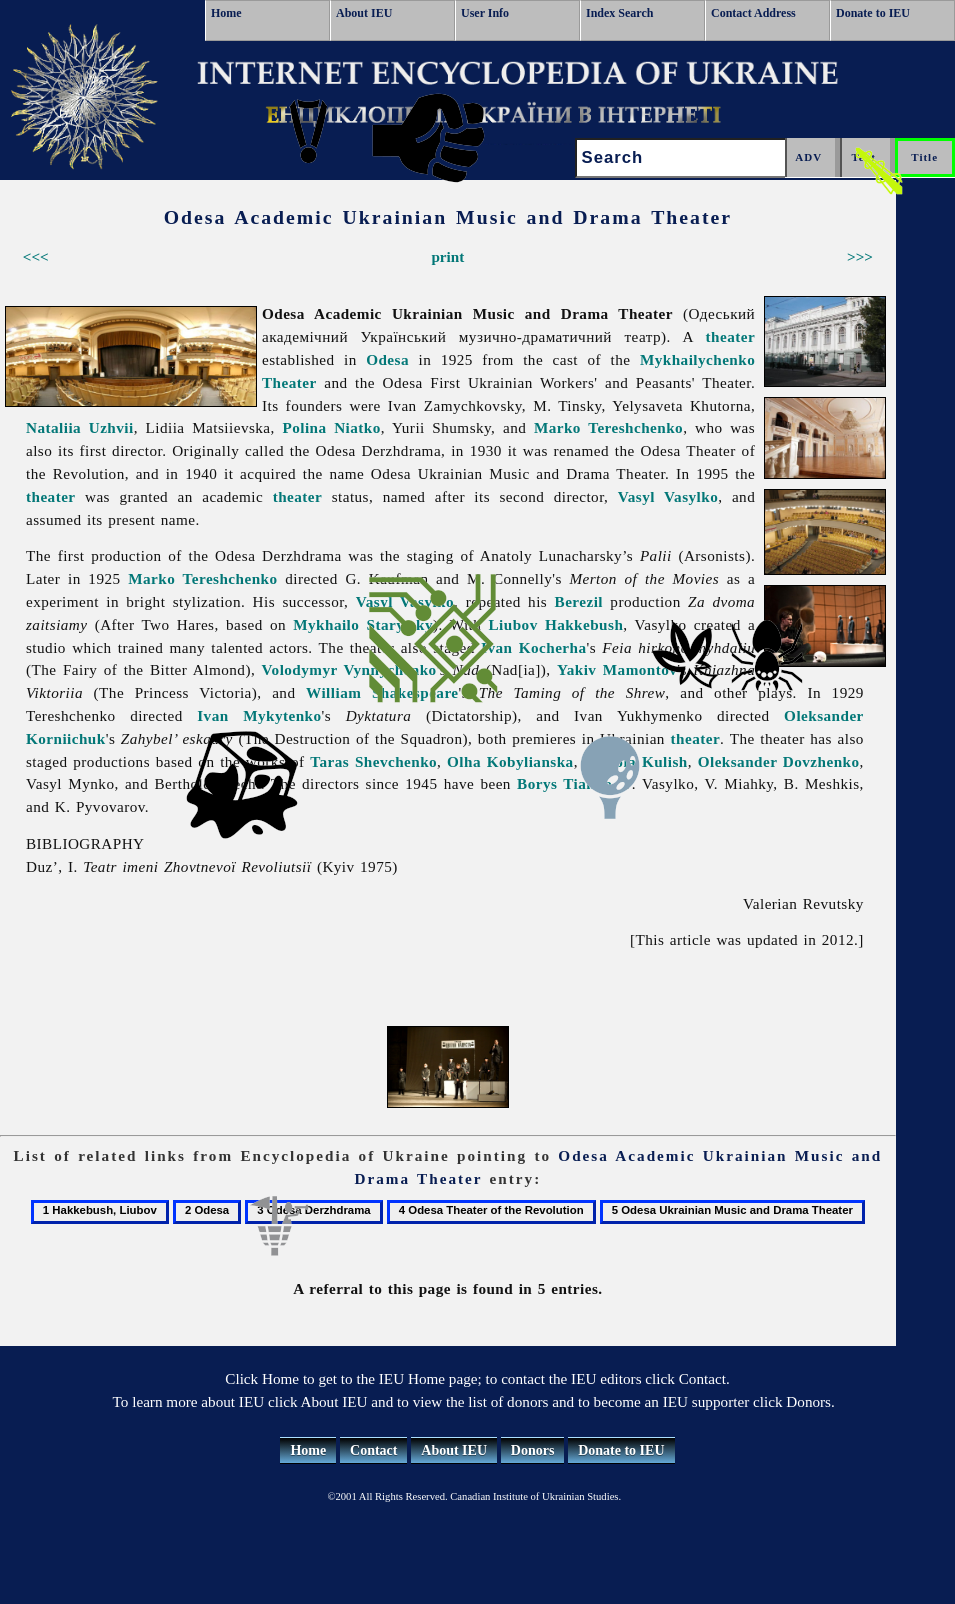 The image size is (955, 1604). I want to click on access the lookout or observation point, so click(279, 1225).